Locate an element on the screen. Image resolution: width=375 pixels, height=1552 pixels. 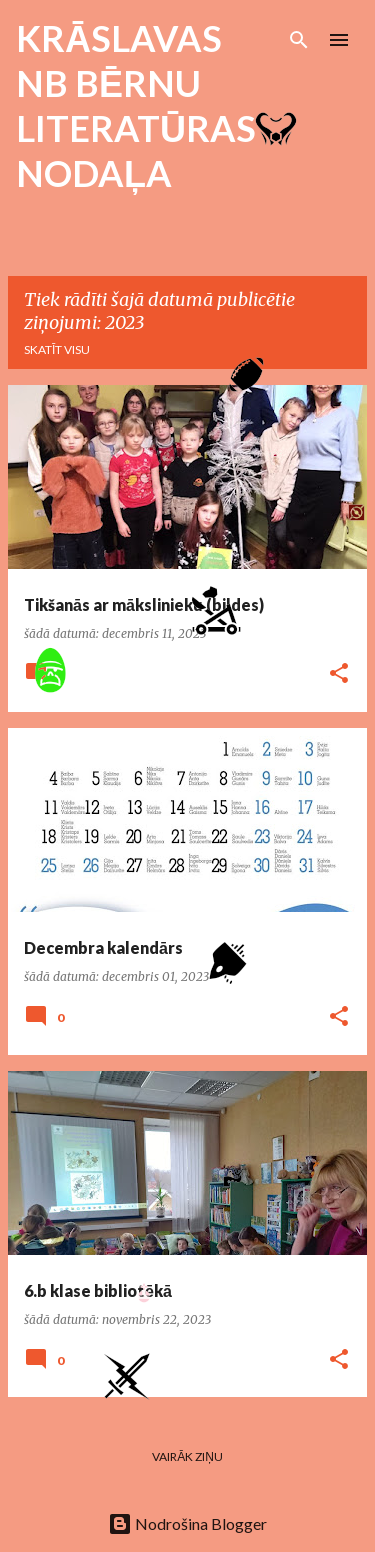
holy hand grenade item or power-up in a game is located at coordinates (144, 1293).